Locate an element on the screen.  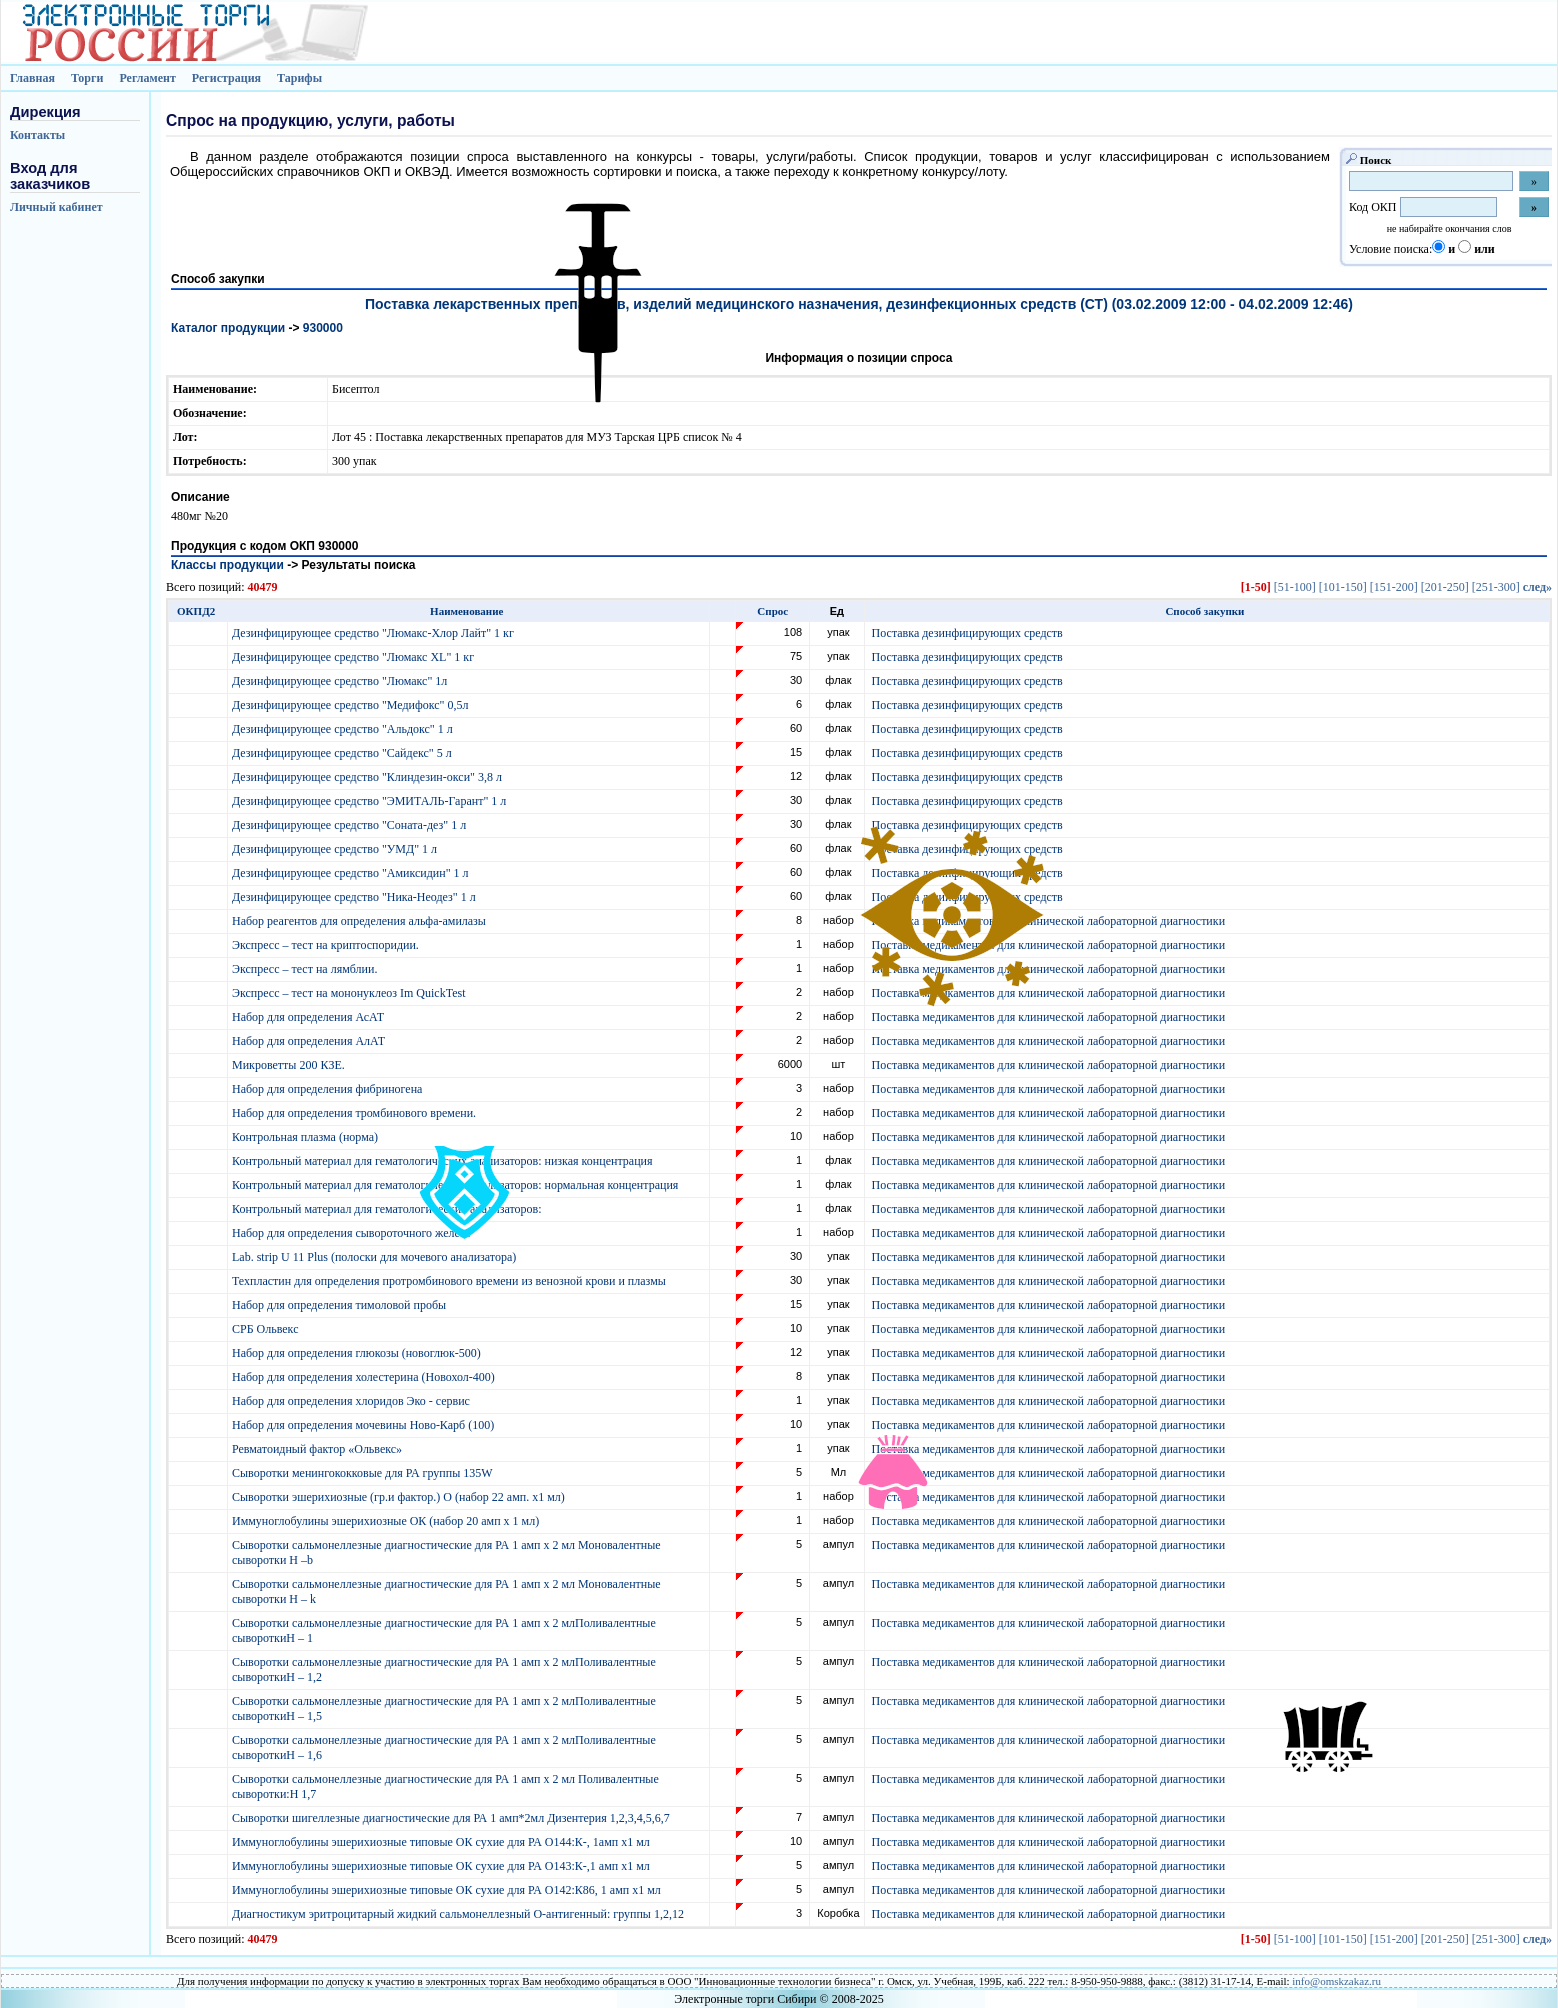
activate dragon shield defense ability is located at coordinates (464, 1192).